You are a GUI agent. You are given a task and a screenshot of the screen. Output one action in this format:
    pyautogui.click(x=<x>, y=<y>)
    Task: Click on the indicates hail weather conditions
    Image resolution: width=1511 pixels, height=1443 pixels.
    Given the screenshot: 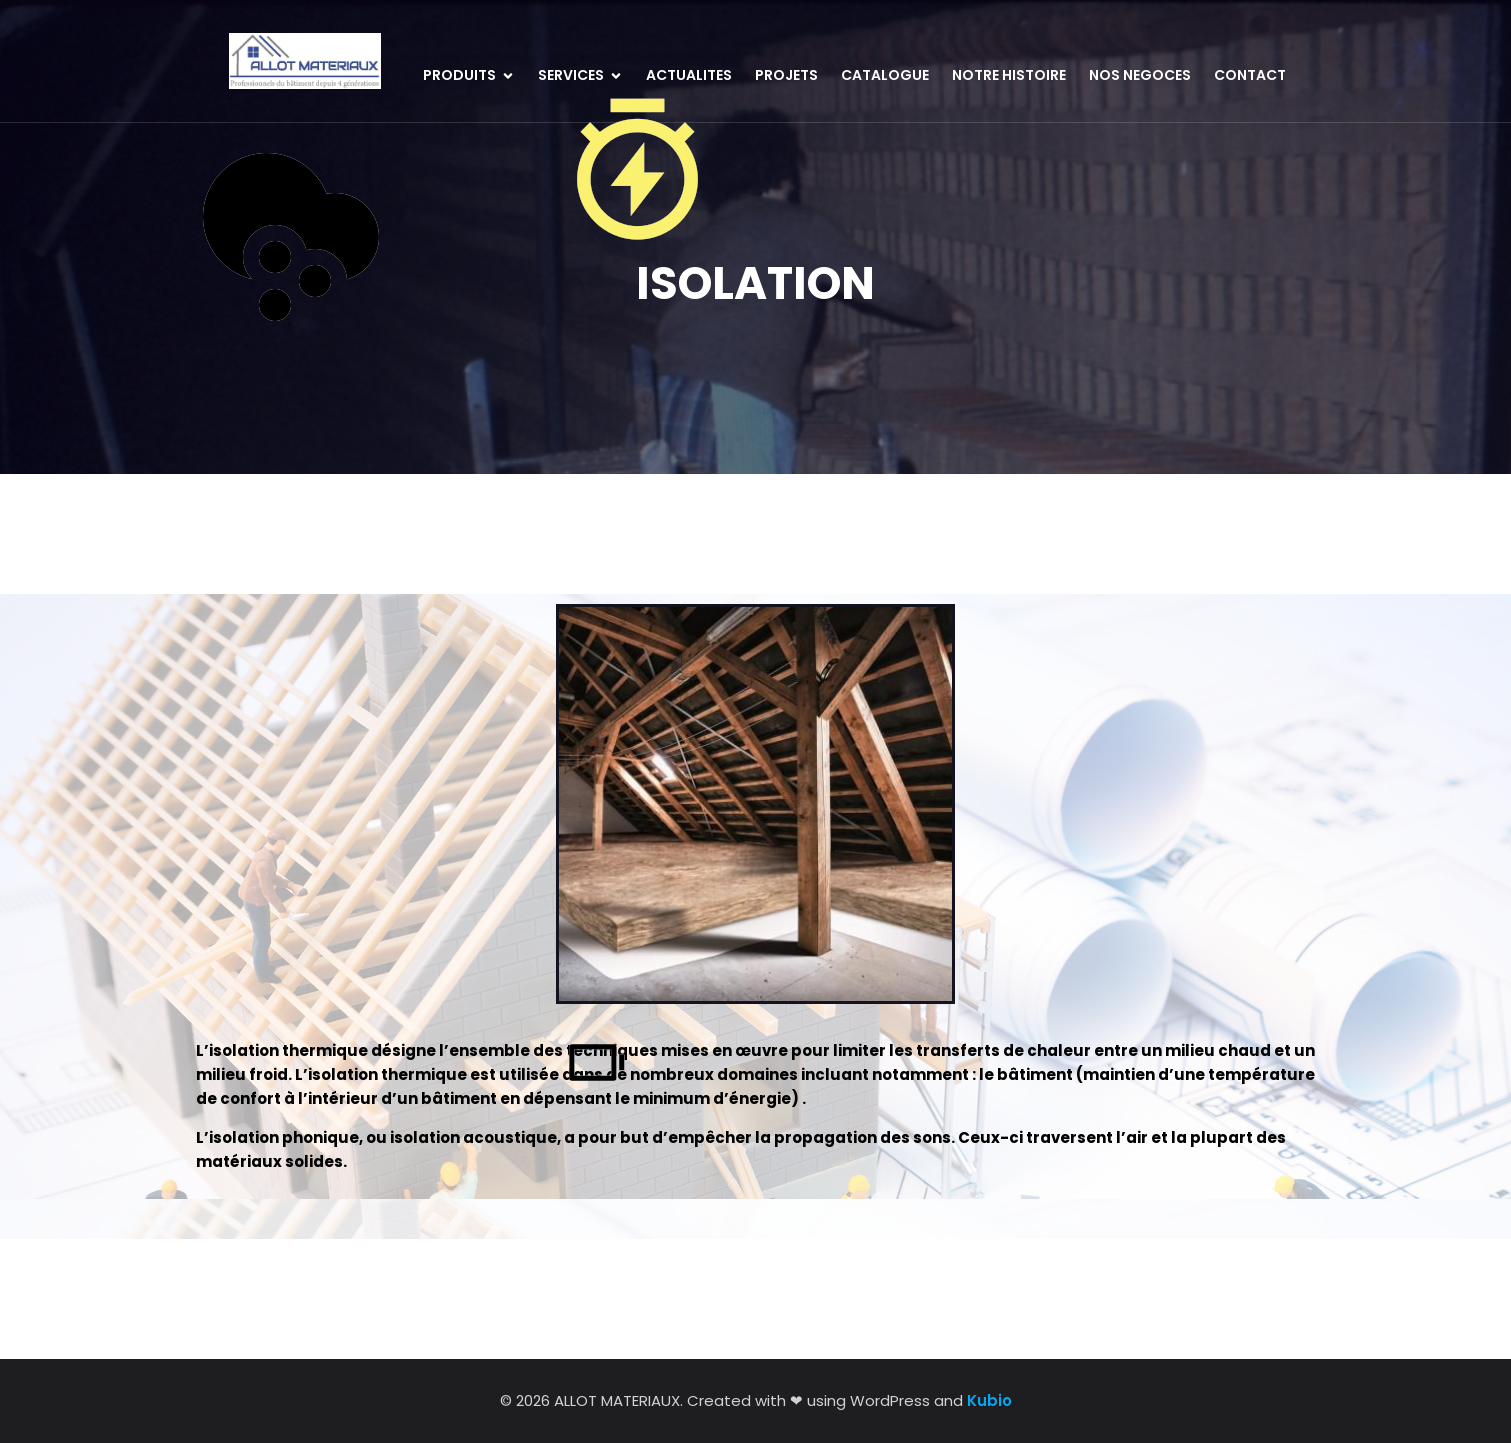 What is the action you would take?
    pyautogui.click(x=291, y=233)
    